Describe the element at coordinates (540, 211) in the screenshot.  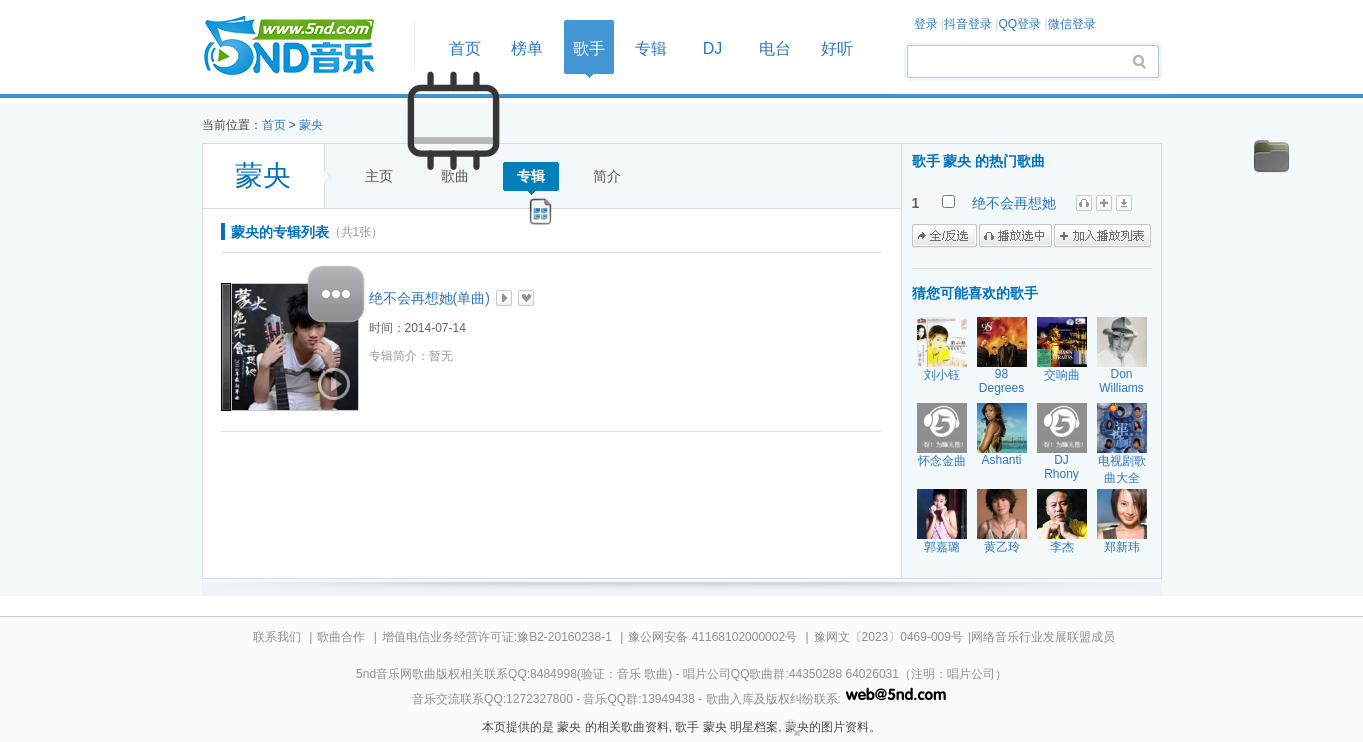
I see `open an opendocument master document file` at that location.